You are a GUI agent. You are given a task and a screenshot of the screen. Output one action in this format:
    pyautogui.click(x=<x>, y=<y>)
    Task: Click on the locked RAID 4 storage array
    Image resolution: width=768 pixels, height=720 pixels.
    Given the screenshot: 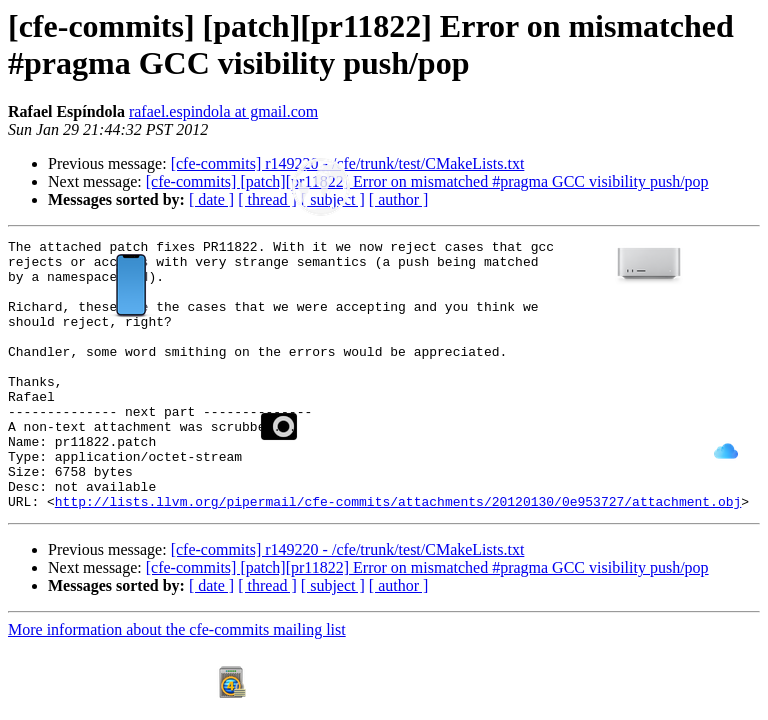 What is the action you would take?
    pyautogui.click(x=231, y=682)
    